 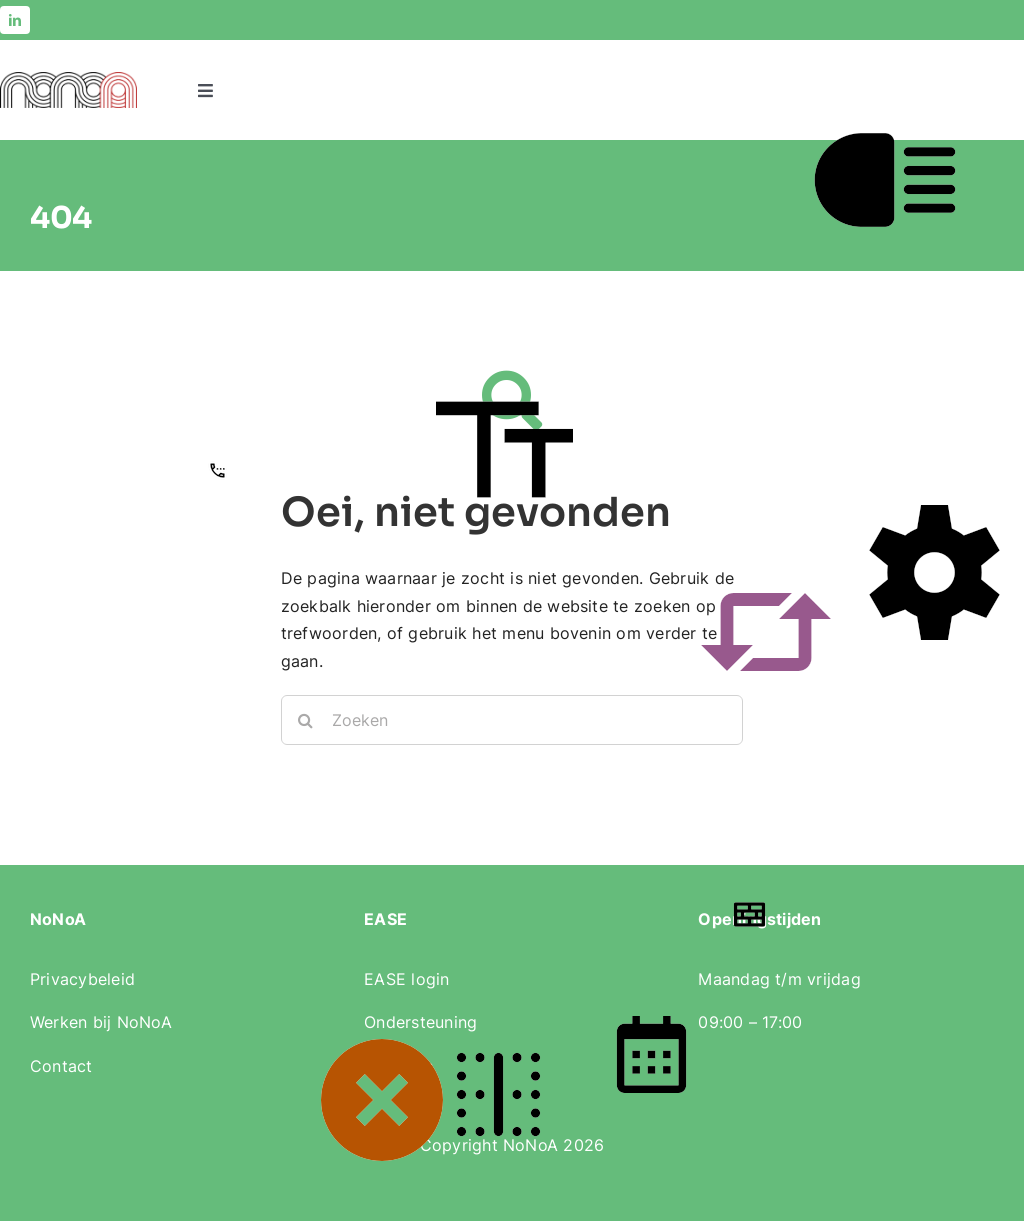 What do you see at coordinates (217, 470) in the screenshot?
I see `access phone or call settings` at bounding box center [217, 470].